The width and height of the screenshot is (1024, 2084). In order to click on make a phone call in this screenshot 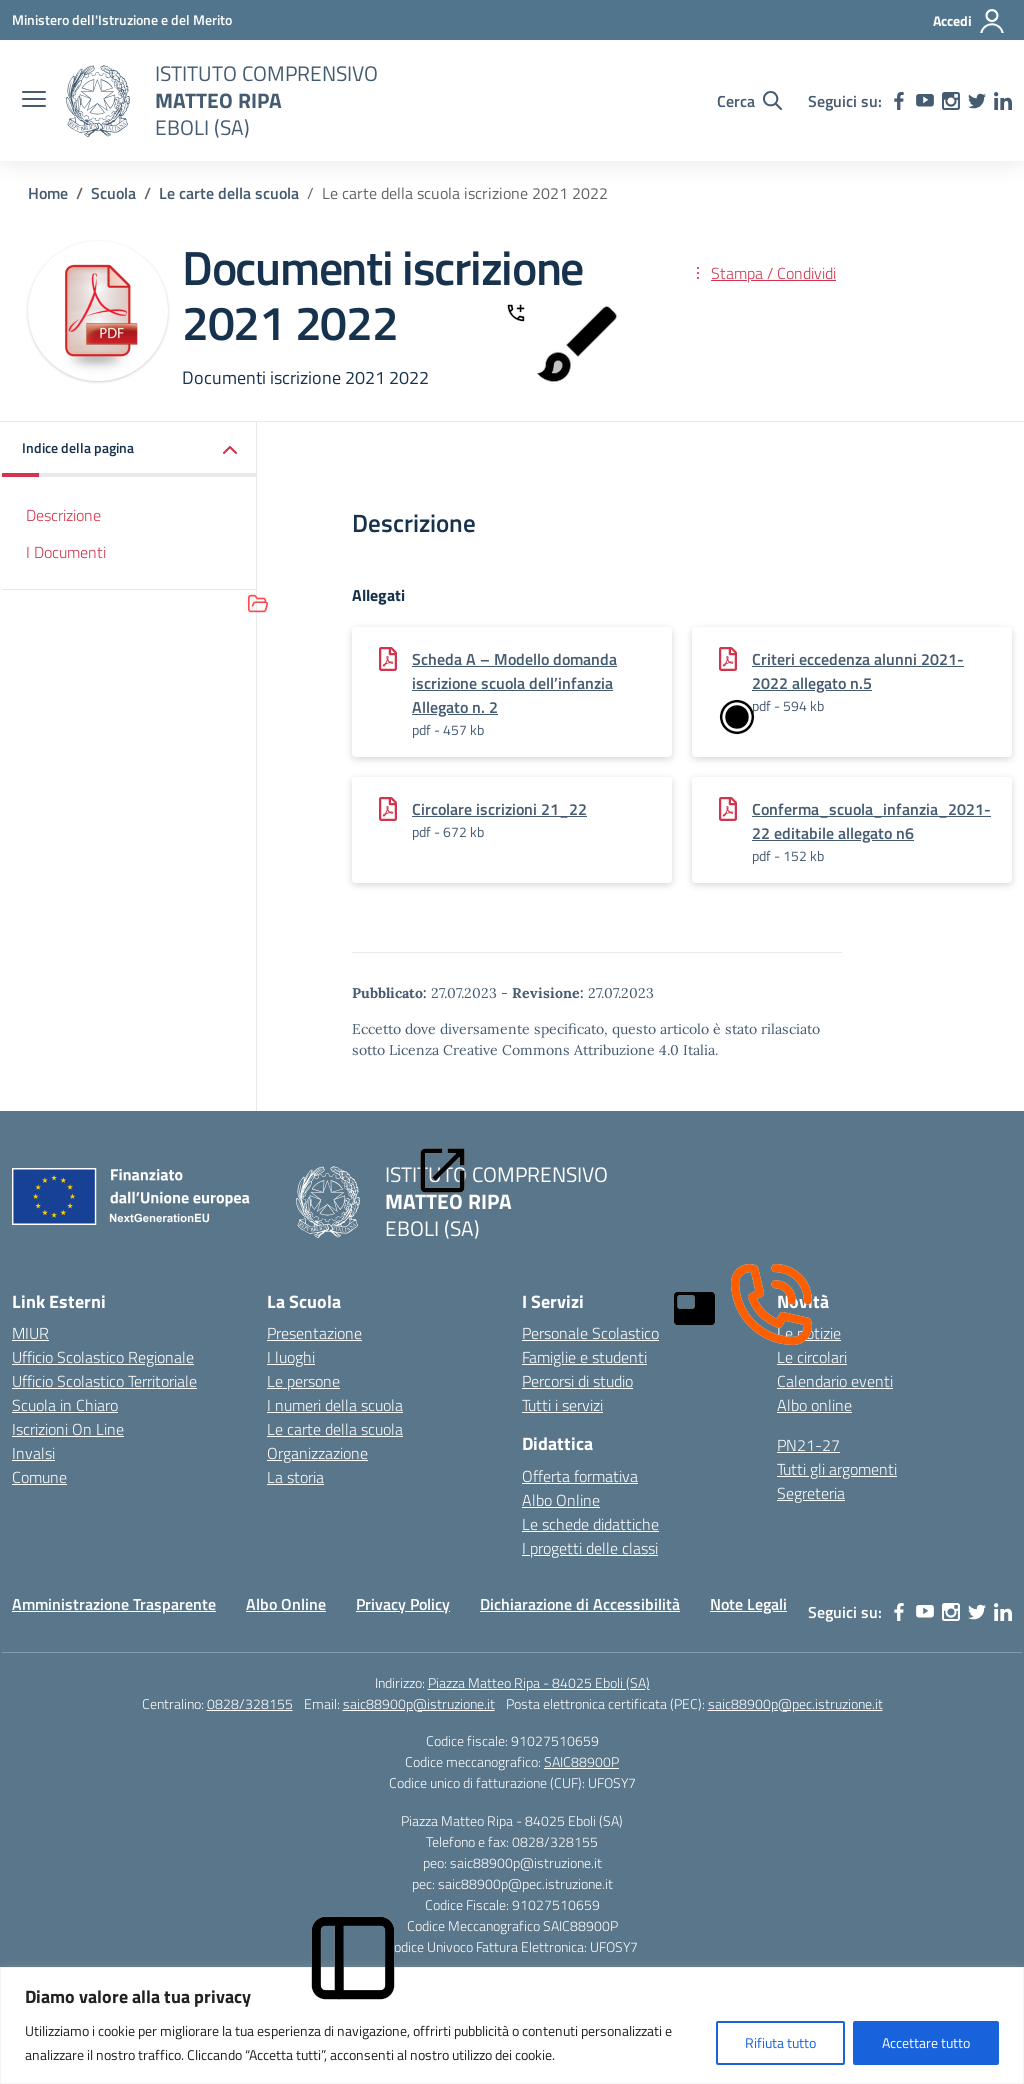, I will do `click(771, 1304)`.